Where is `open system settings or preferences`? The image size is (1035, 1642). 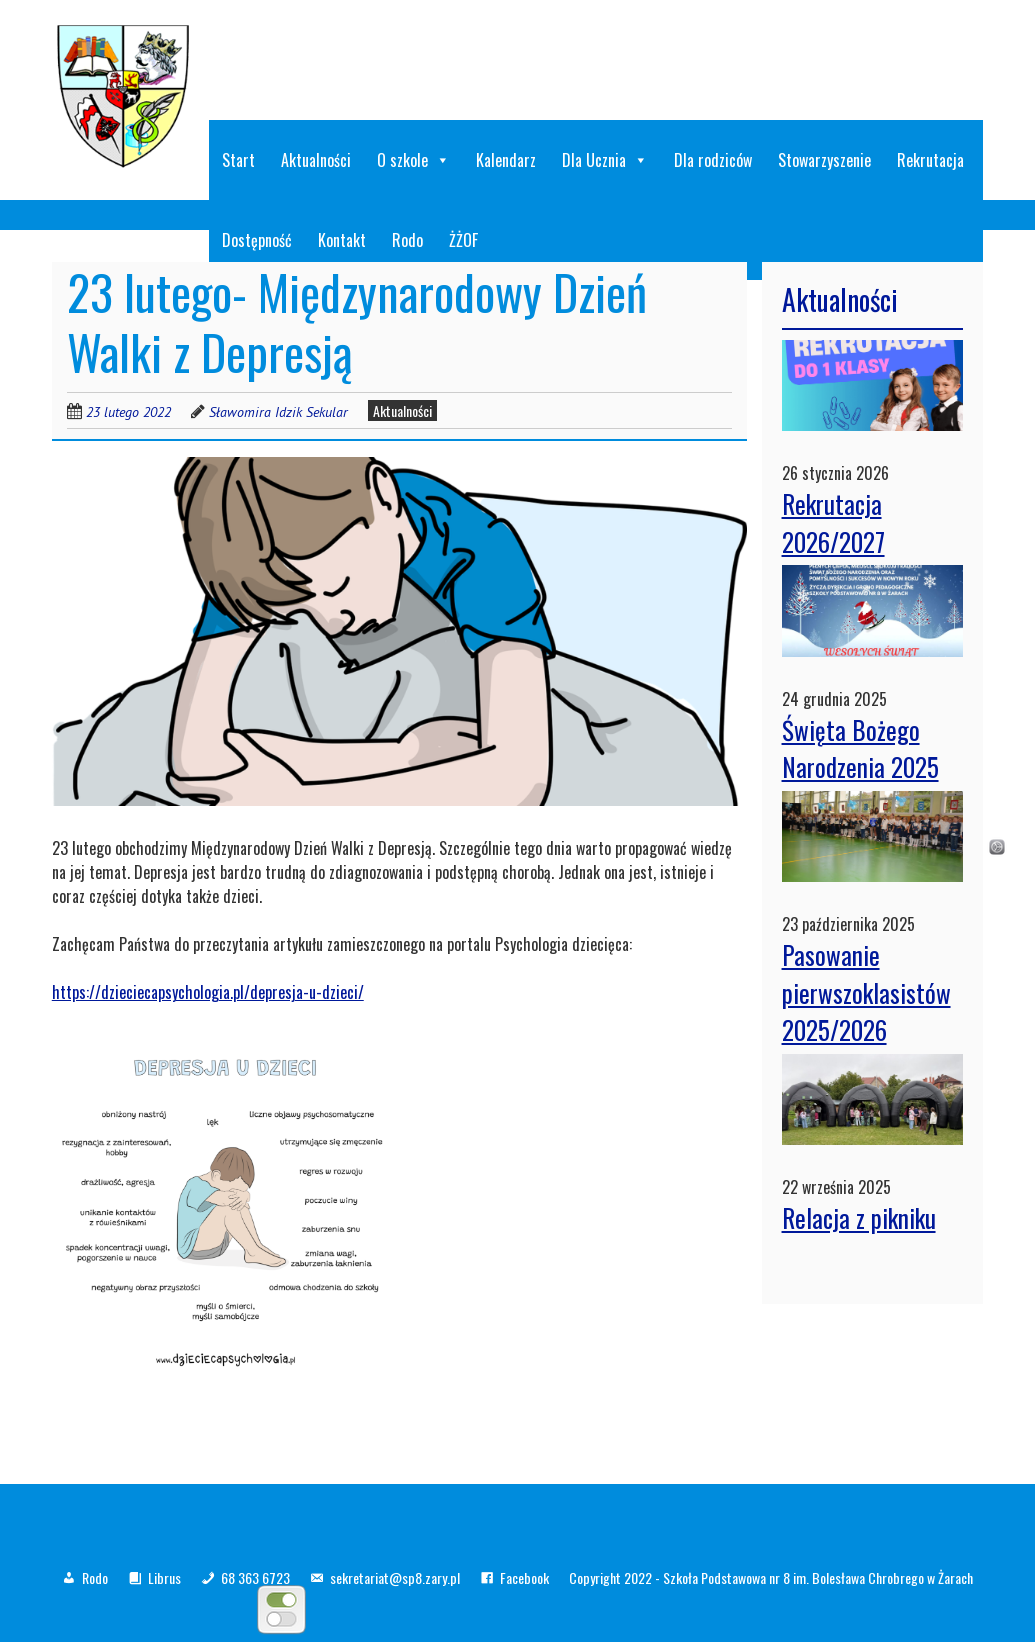 open system settings or preferences is located at coordinates (281, 1609).